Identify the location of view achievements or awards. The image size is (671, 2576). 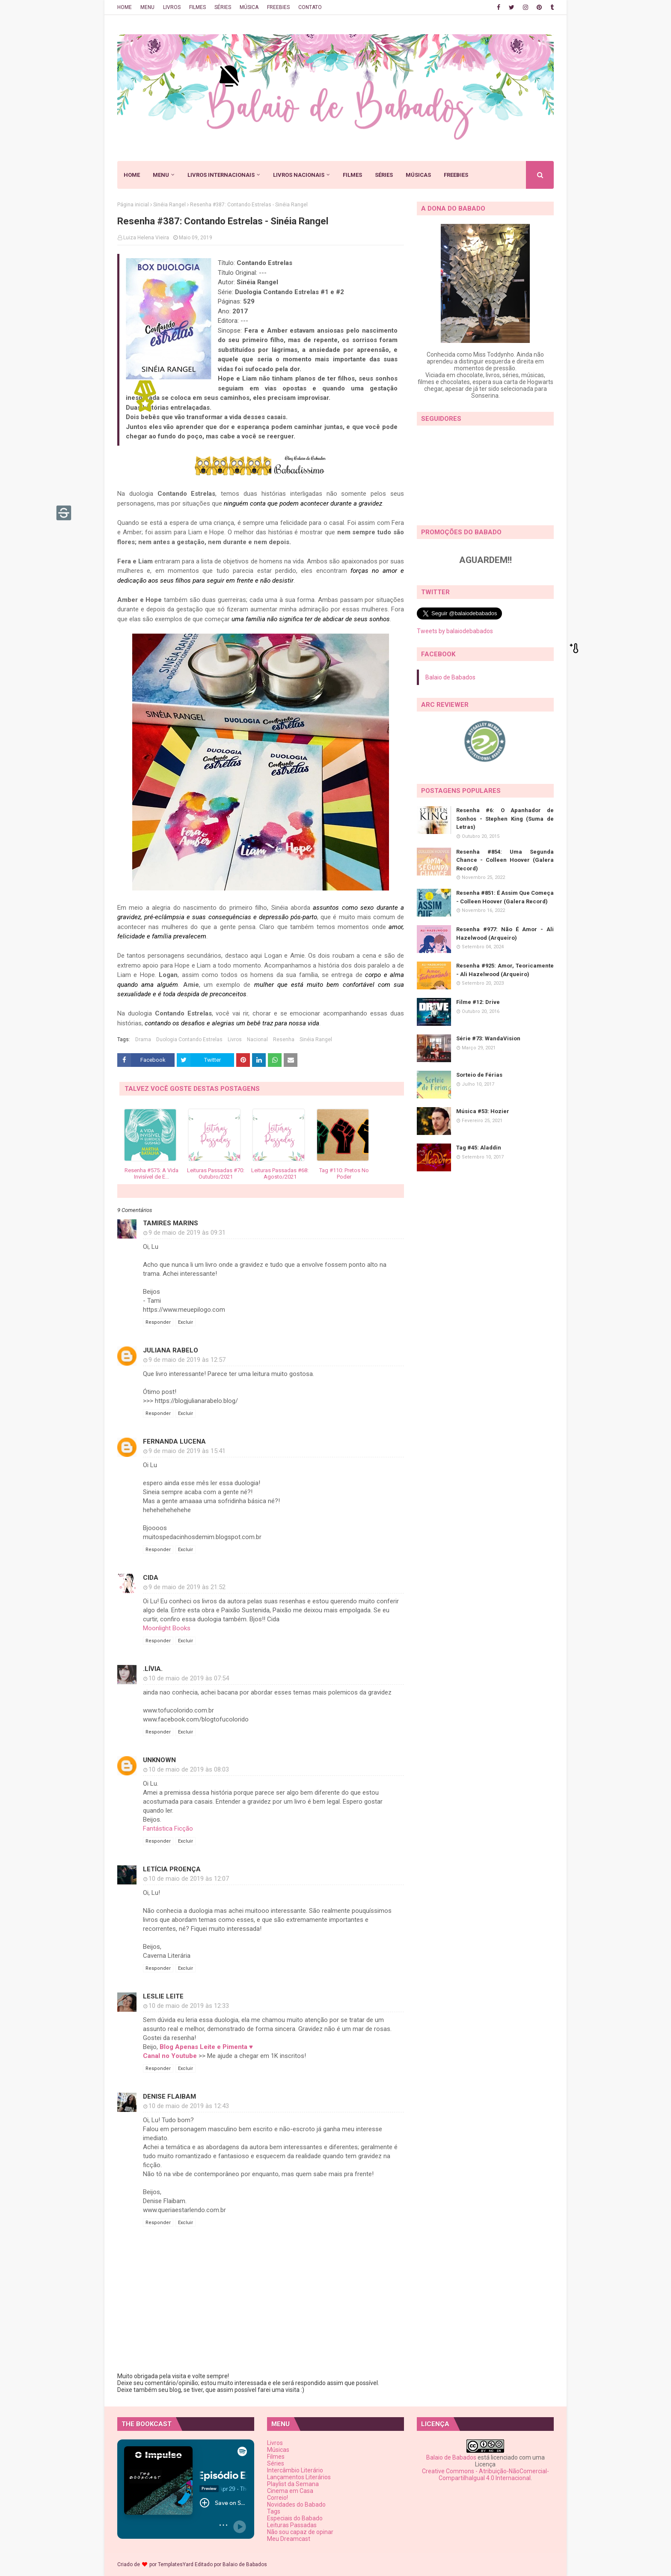
(145, 396).